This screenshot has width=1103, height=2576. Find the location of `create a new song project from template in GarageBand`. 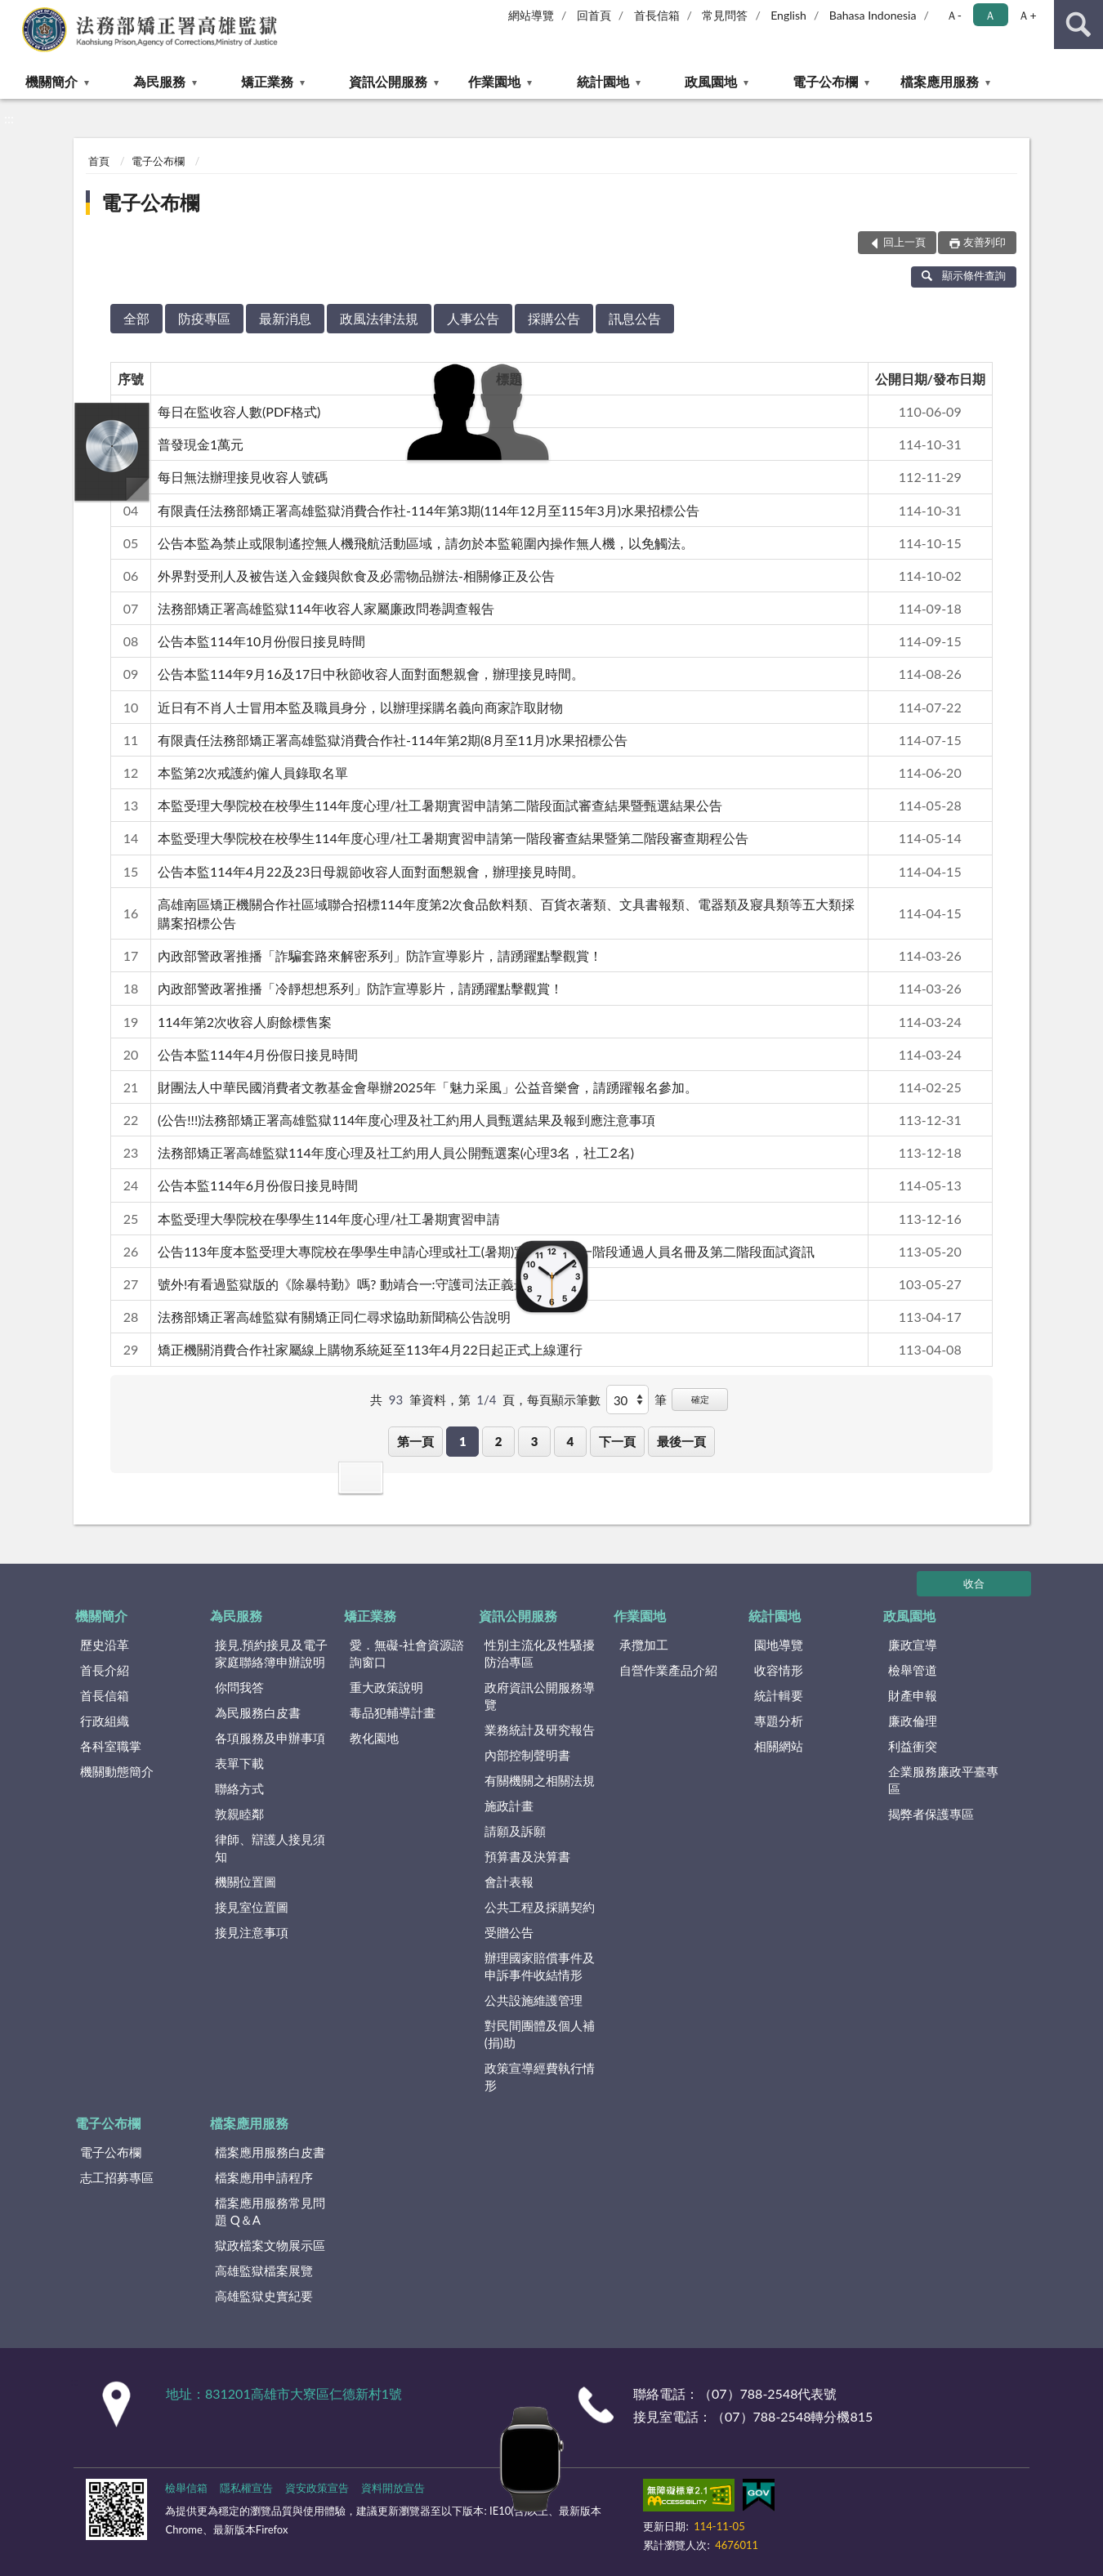

create a new song project from template in GarageBand is located at coordinates (112, 454).